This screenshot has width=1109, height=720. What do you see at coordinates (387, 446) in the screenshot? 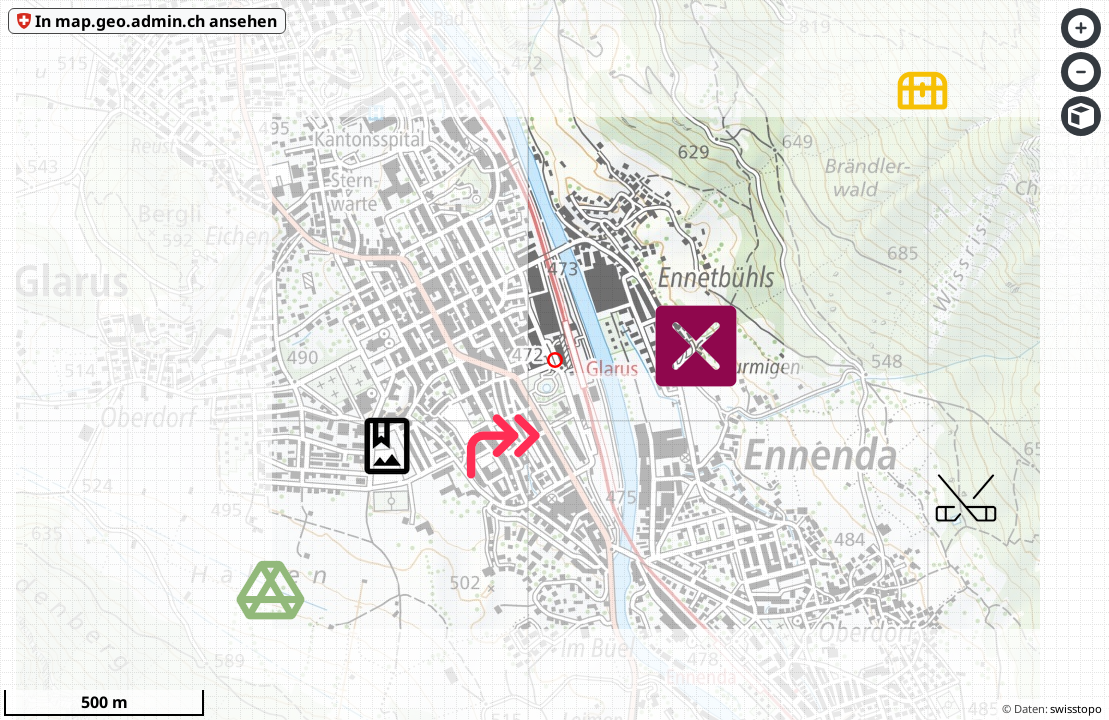
I see `open photo album` at bounding box center [387, 446].